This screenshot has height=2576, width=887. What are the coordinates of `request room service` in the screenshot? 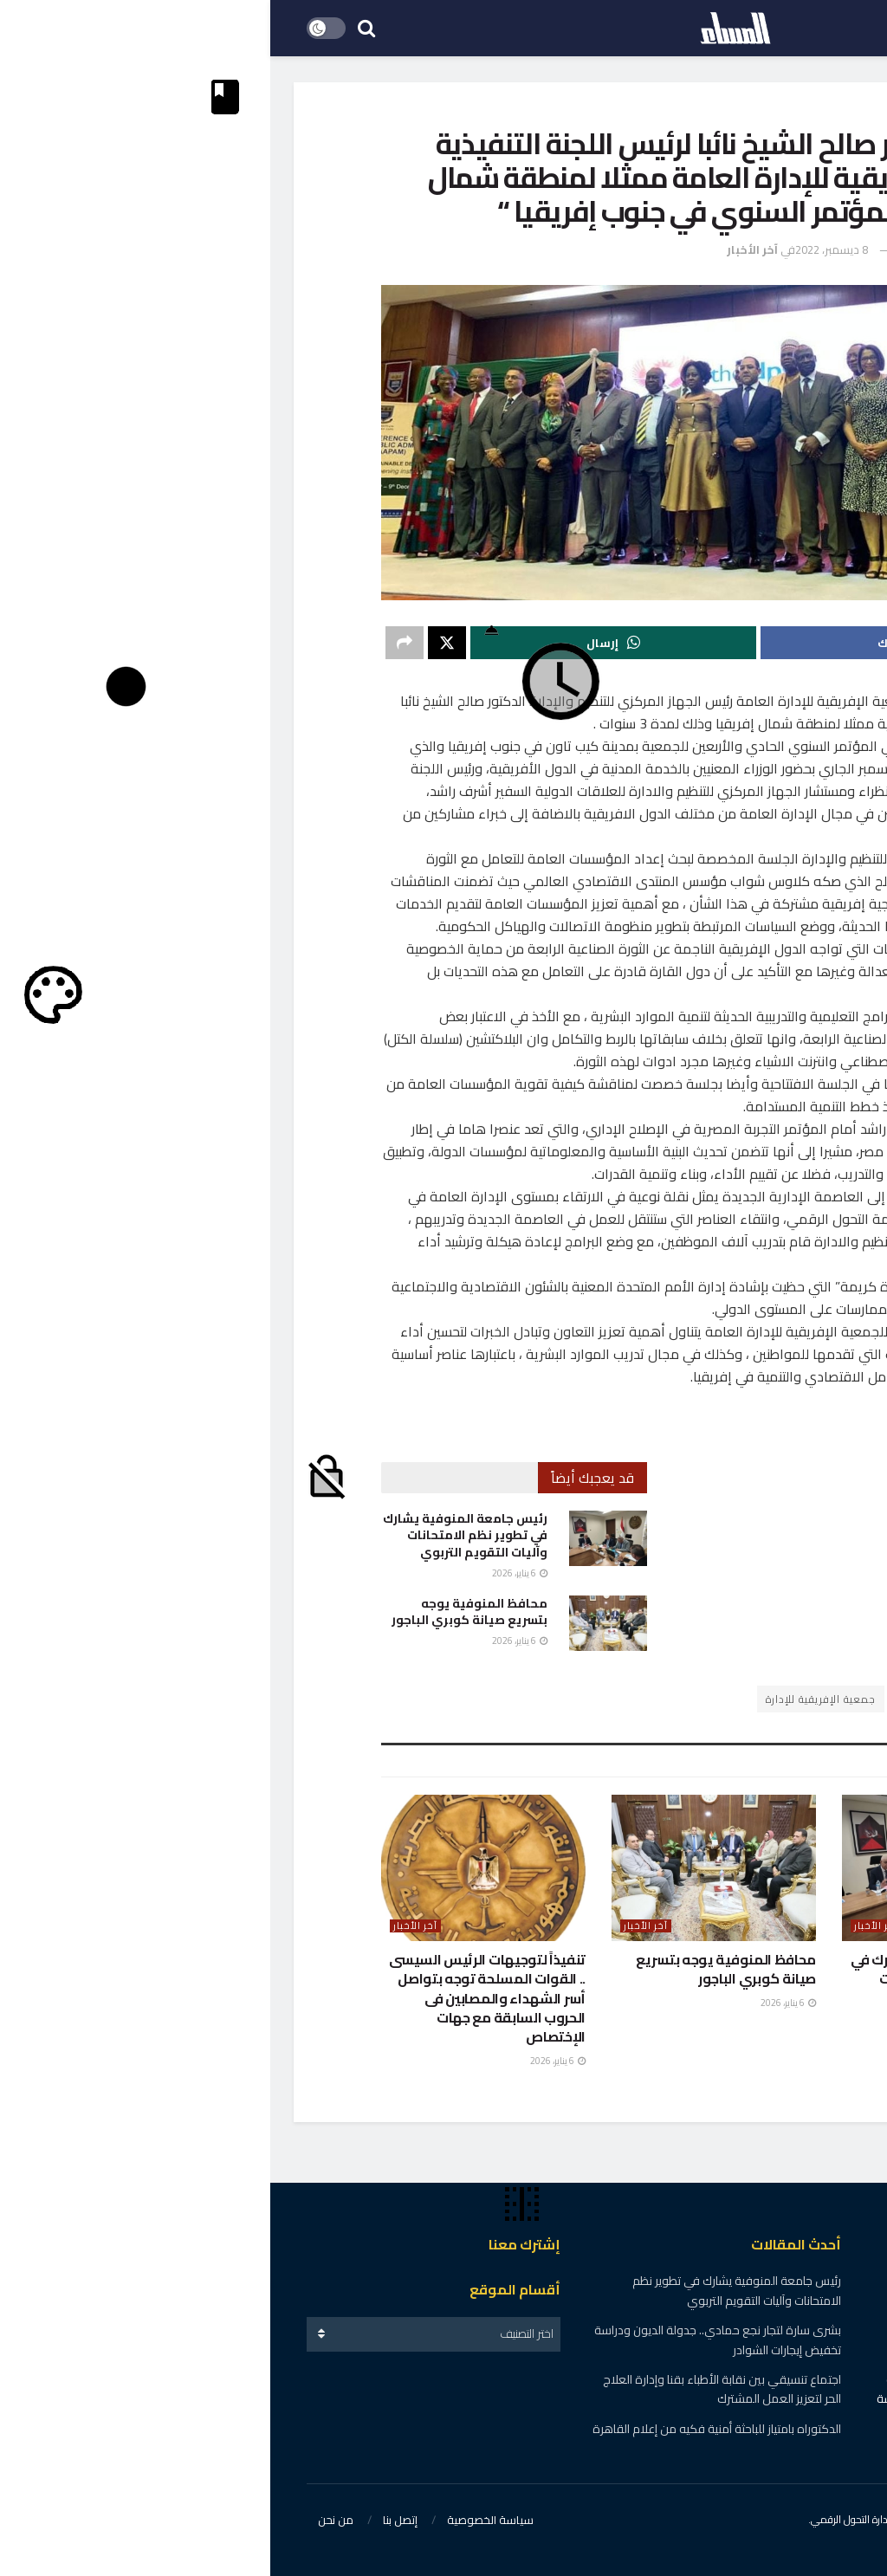 It's located at (491, 630).